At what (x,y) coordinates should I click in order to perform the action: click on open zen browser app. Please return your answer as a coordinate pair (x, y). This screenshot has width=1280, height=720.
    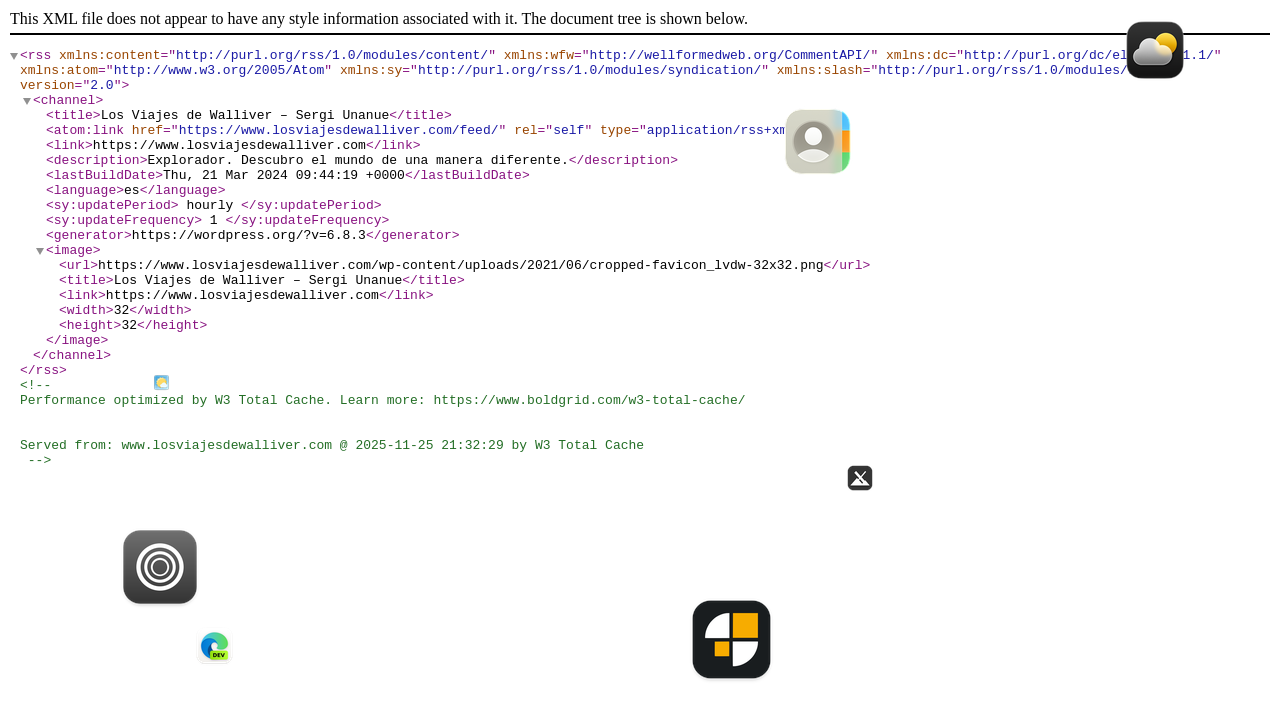
    Looking at the image, I should click on (160, 567).